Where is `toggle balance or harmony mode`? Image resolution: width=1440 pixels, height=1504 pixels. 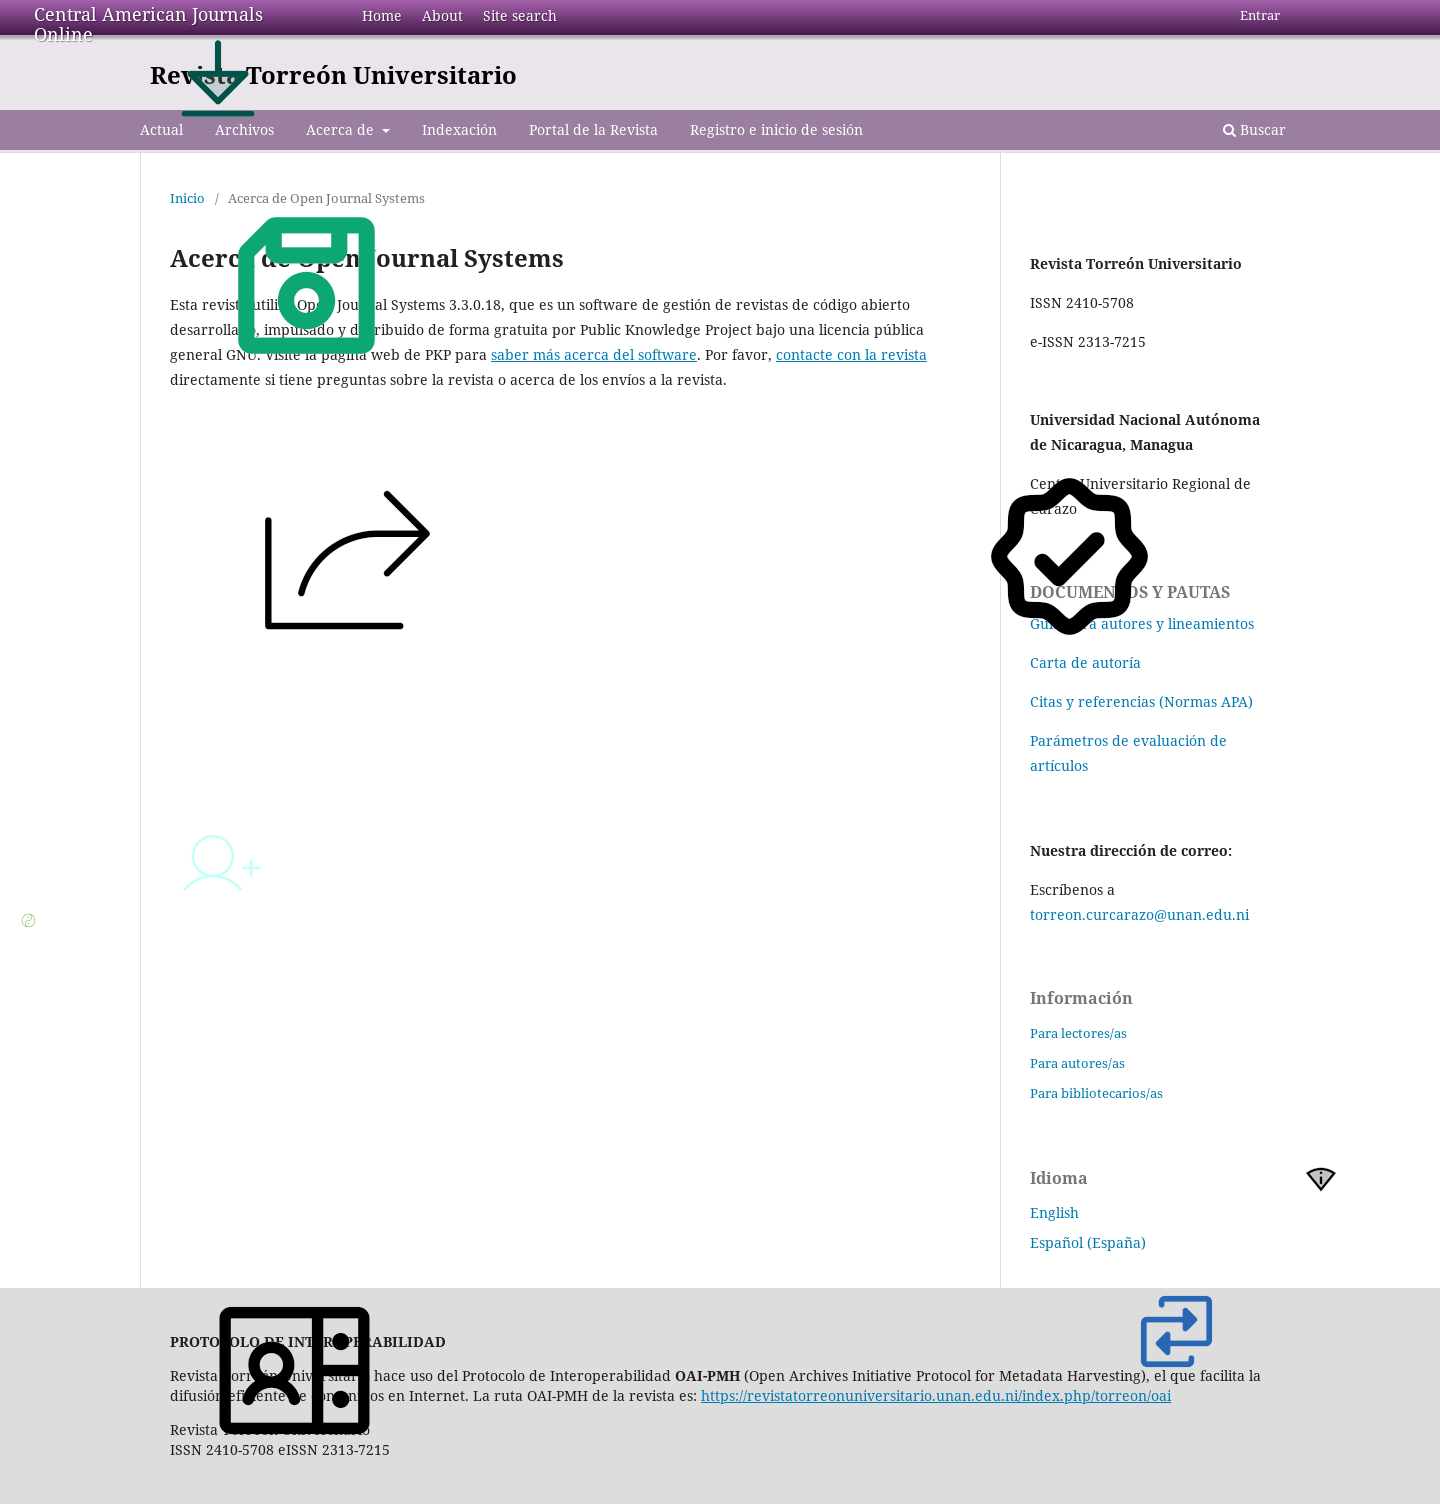
toggle balance or harmony mode is located at coordinates (28, 920).